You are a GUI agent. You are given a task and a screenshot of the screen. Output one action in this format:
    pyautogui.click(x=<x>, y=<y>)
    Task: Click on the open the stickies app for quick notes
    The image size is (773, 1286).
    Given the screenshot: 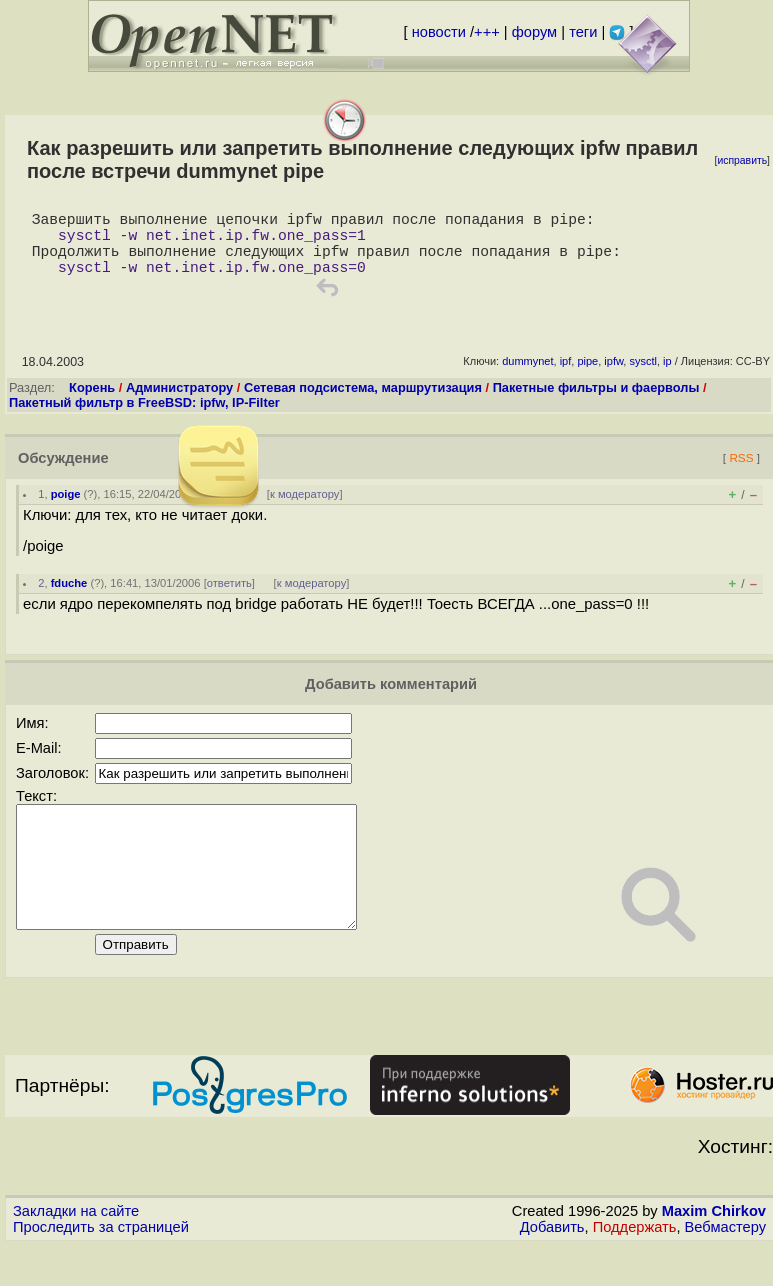 What is the action you would take?
    pyautogui.click(x=218, y=465)
    